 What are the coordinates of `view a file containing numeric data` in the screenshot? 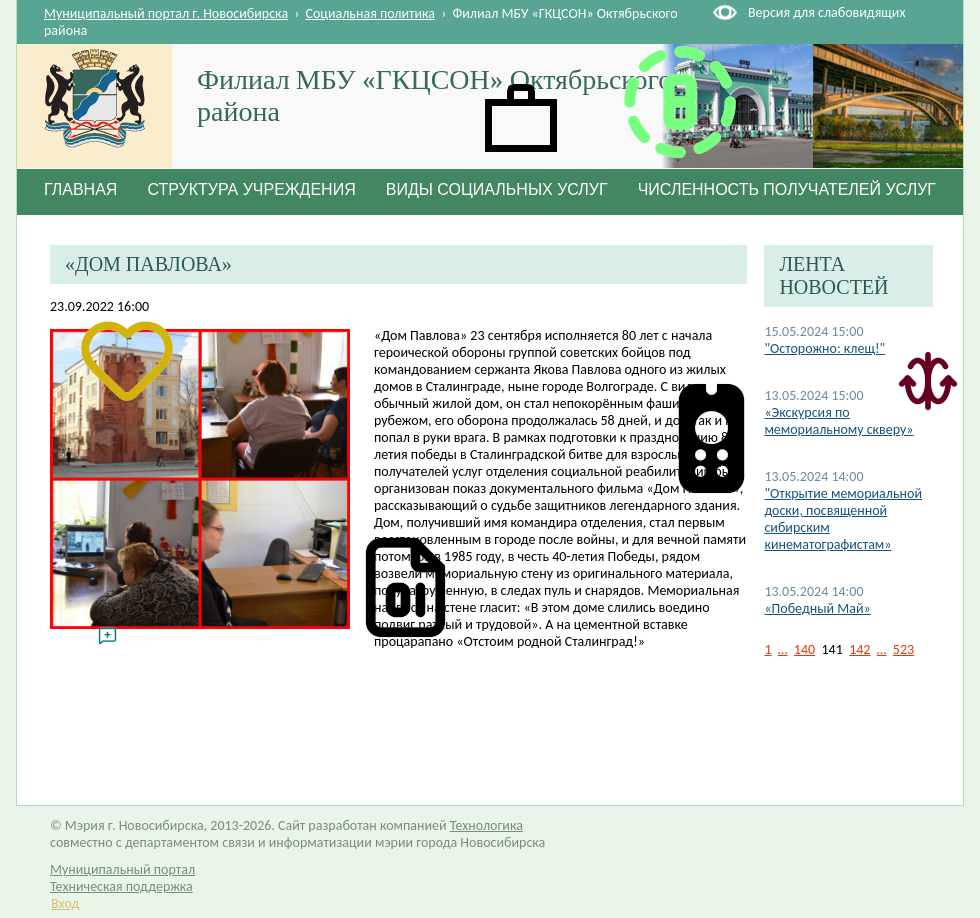 It's located at (405, 587).